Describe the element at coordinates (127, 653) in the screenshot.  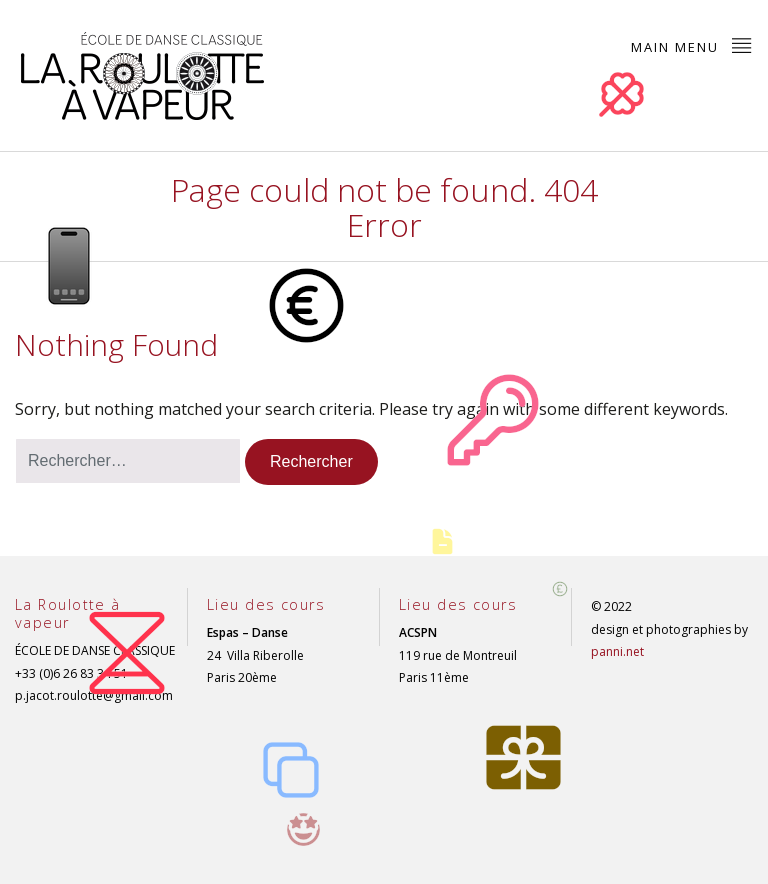
I see `indicates time is running low or nearly expired` at that location.